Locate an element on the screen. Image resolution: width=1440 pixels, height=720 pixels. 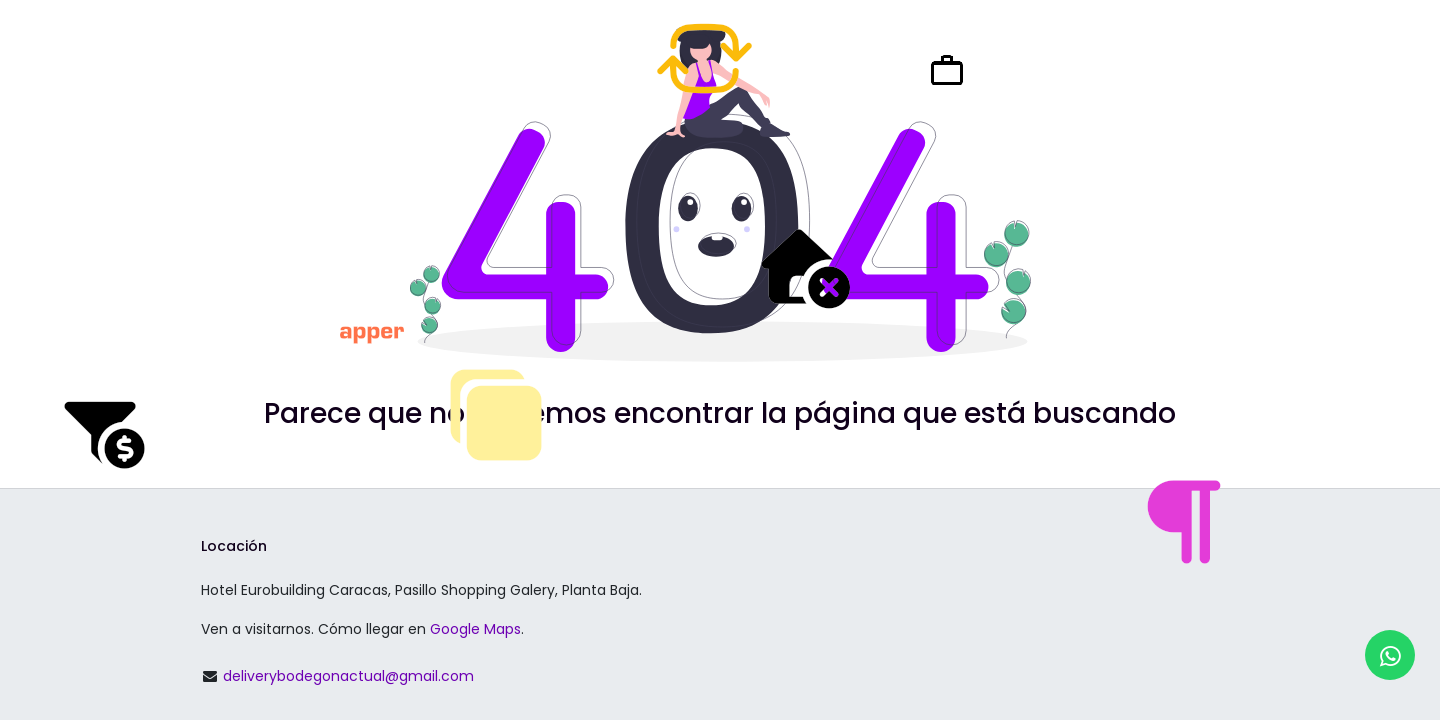
insert a paragraph break is located at coordinates (1184, 522).